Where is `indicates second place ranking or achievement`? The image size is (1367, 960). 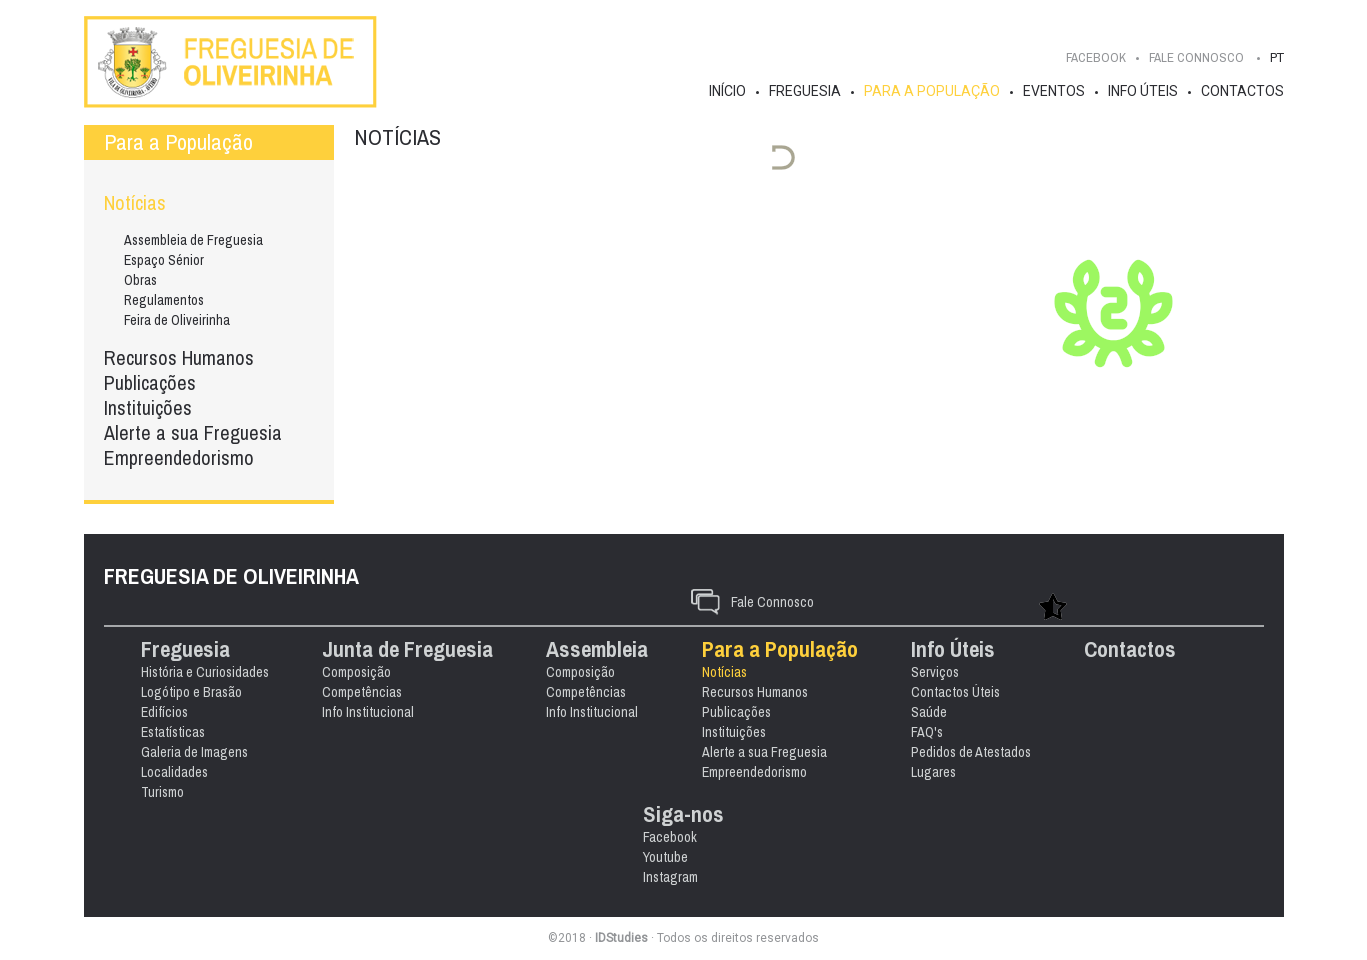 indicates second place ranking or achievement is located at coordinates (1113, 313).